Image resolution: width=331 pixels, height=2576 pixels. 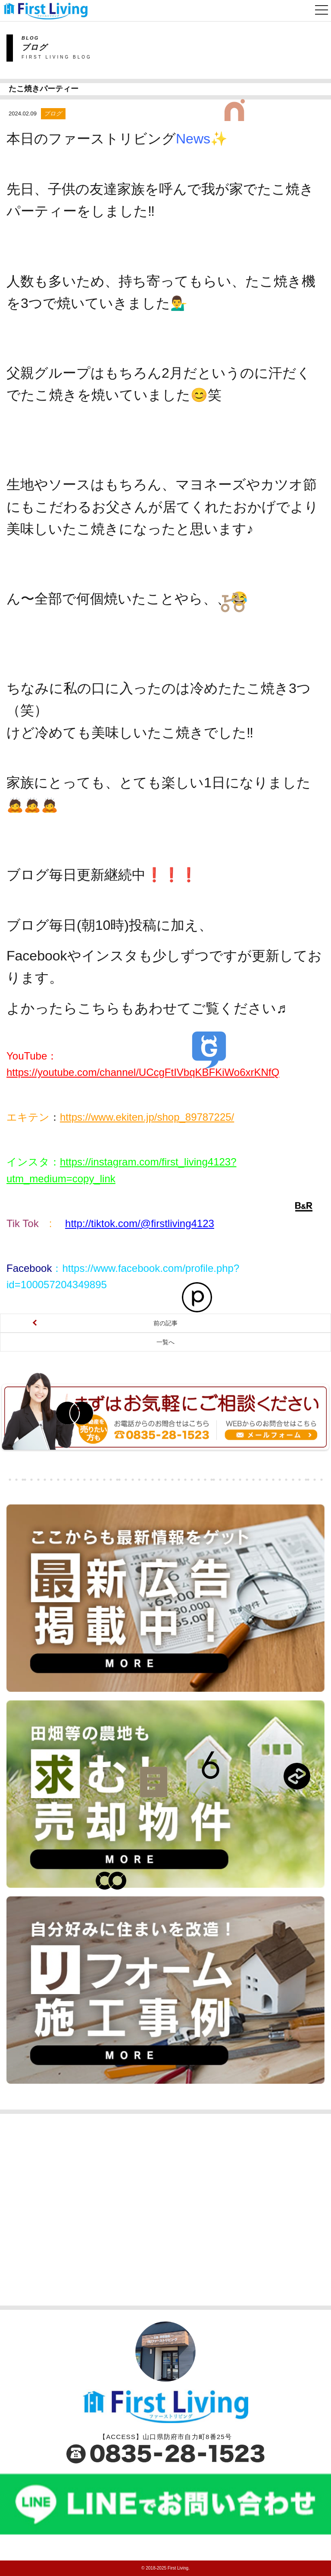 What do you see at coordinates (304, 1207) in the screenshot?
I see `B&R Automation company logo` at bounding box center [304, 1207].